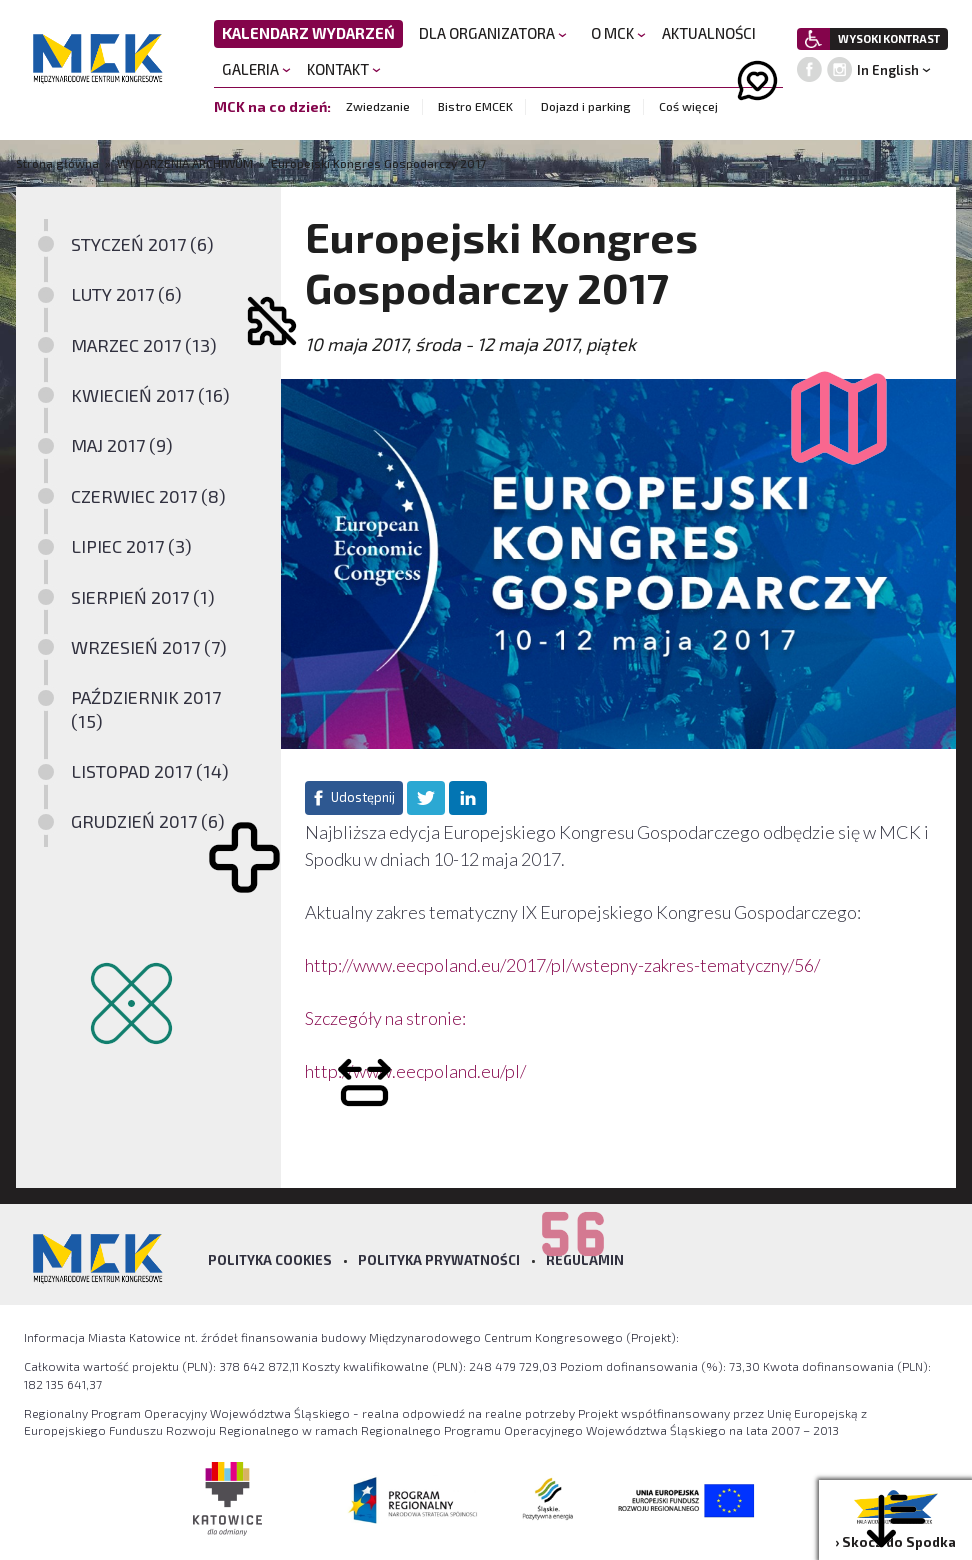 This screenshot has width=972, height=1560. I want to click on access health or medical features, so click(244, 857).